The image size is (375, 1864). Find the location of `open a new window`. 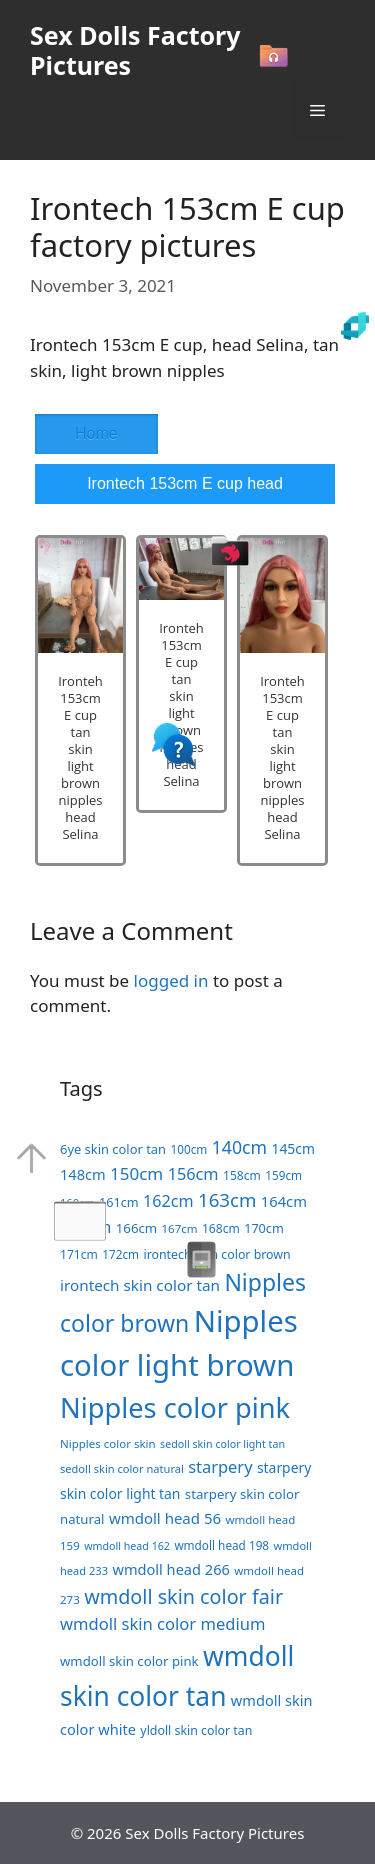

open a new window is located at coordinates (80, 1221).